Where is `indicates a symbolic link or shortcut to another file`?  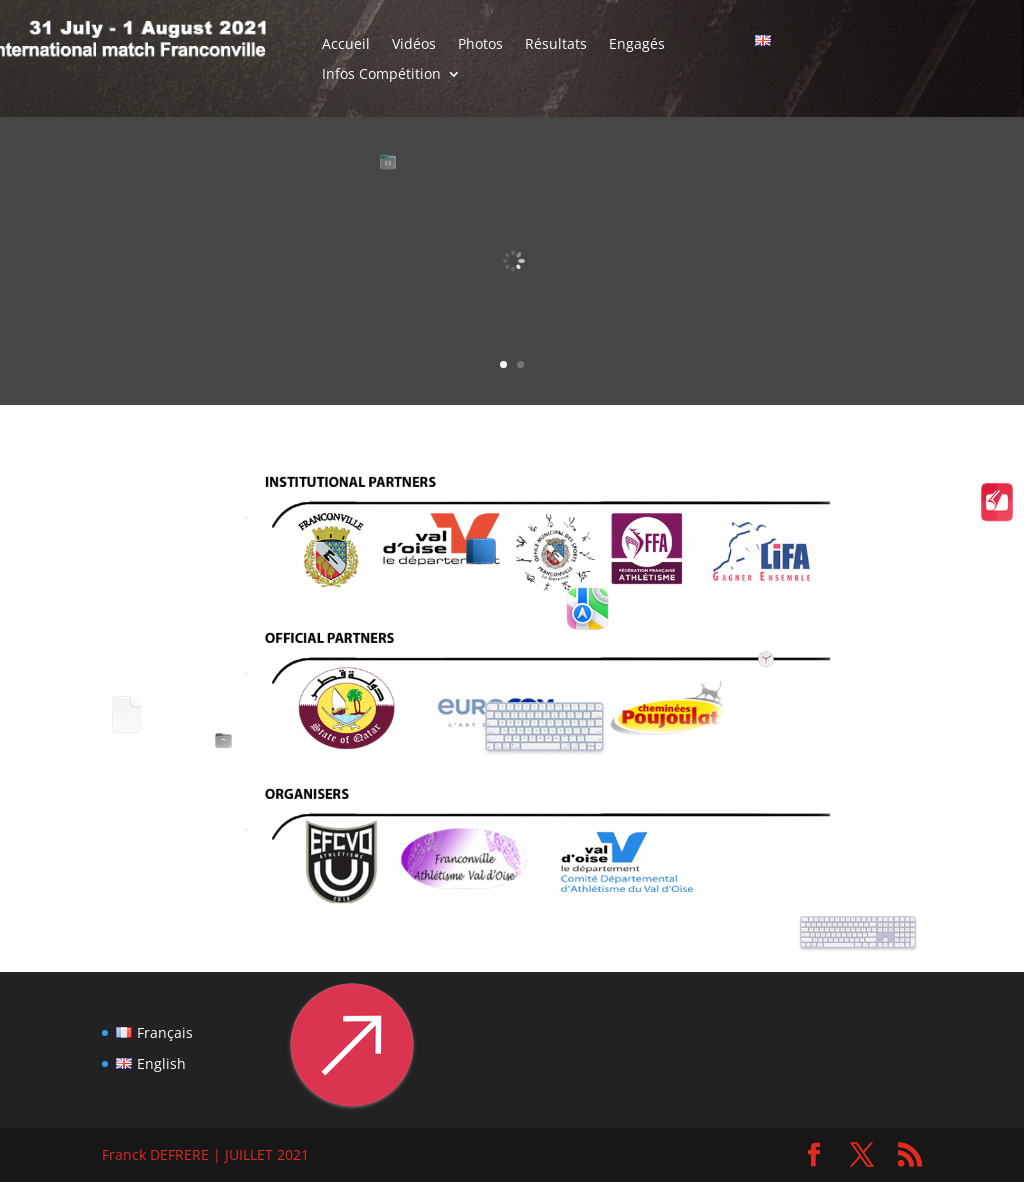 indicates a symbolic link or shortcut to another file is located at coordinates (352, 1045).